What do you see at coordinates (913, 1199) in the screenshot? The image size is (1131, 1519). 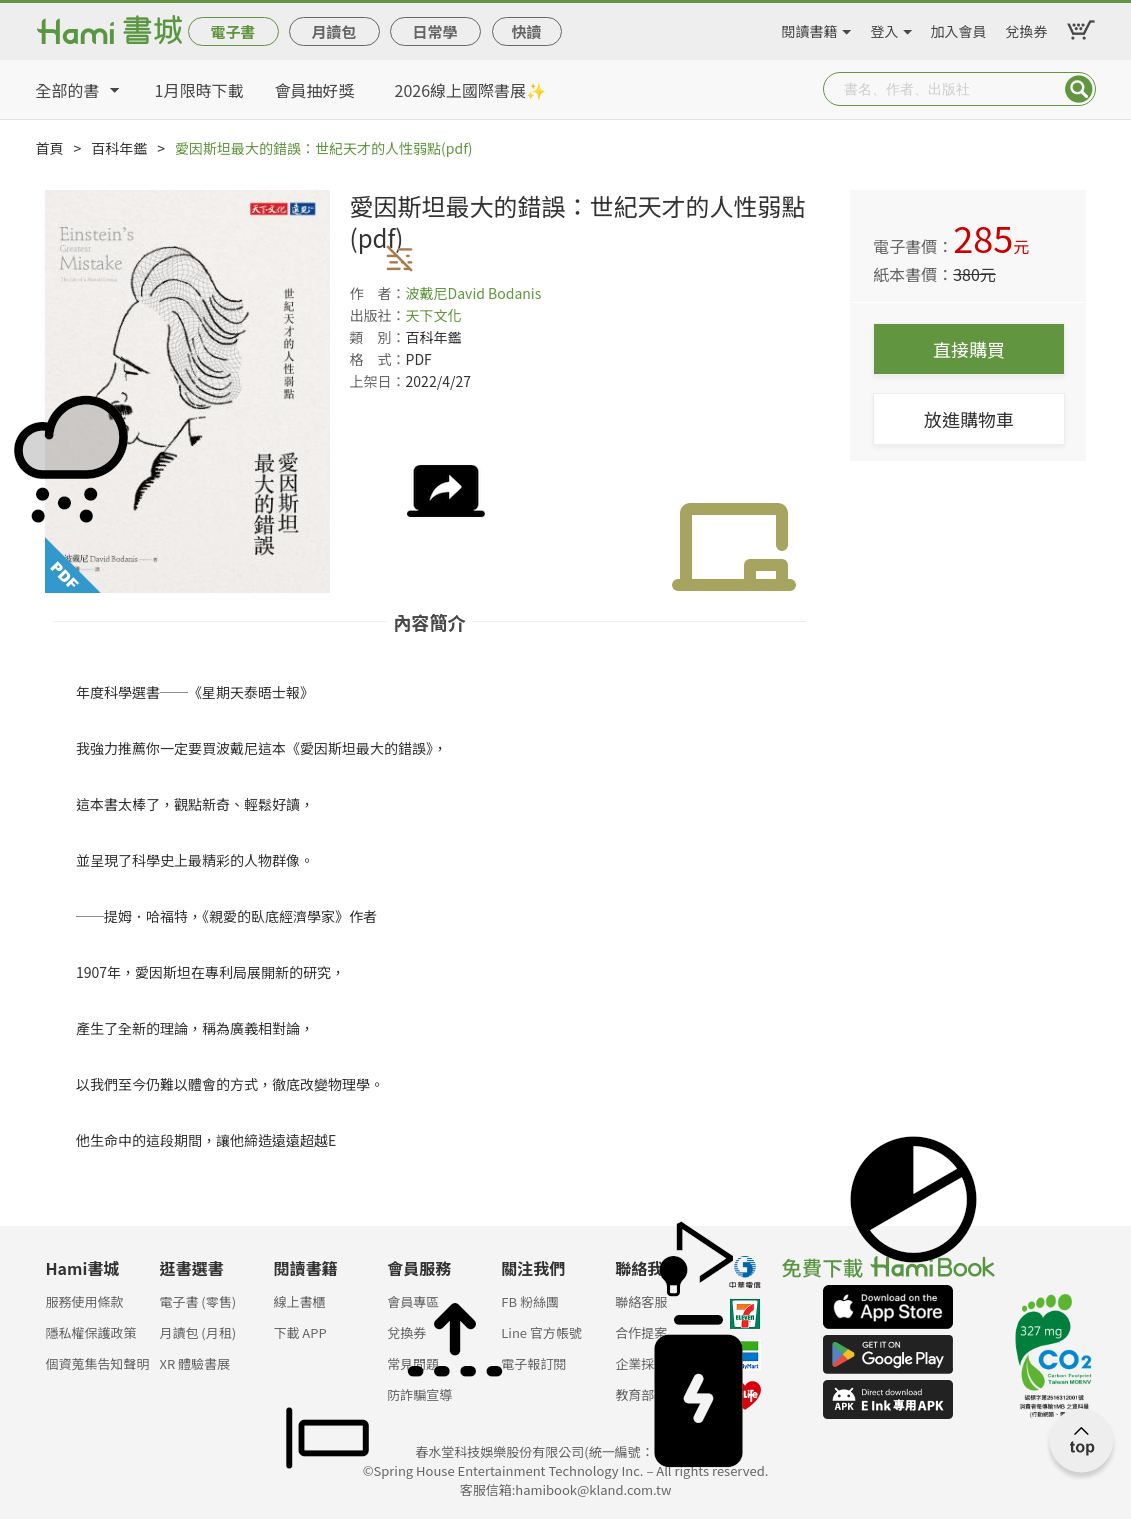 I see `view analytics or statistics breakdown` at bounding box center [913, 1199].